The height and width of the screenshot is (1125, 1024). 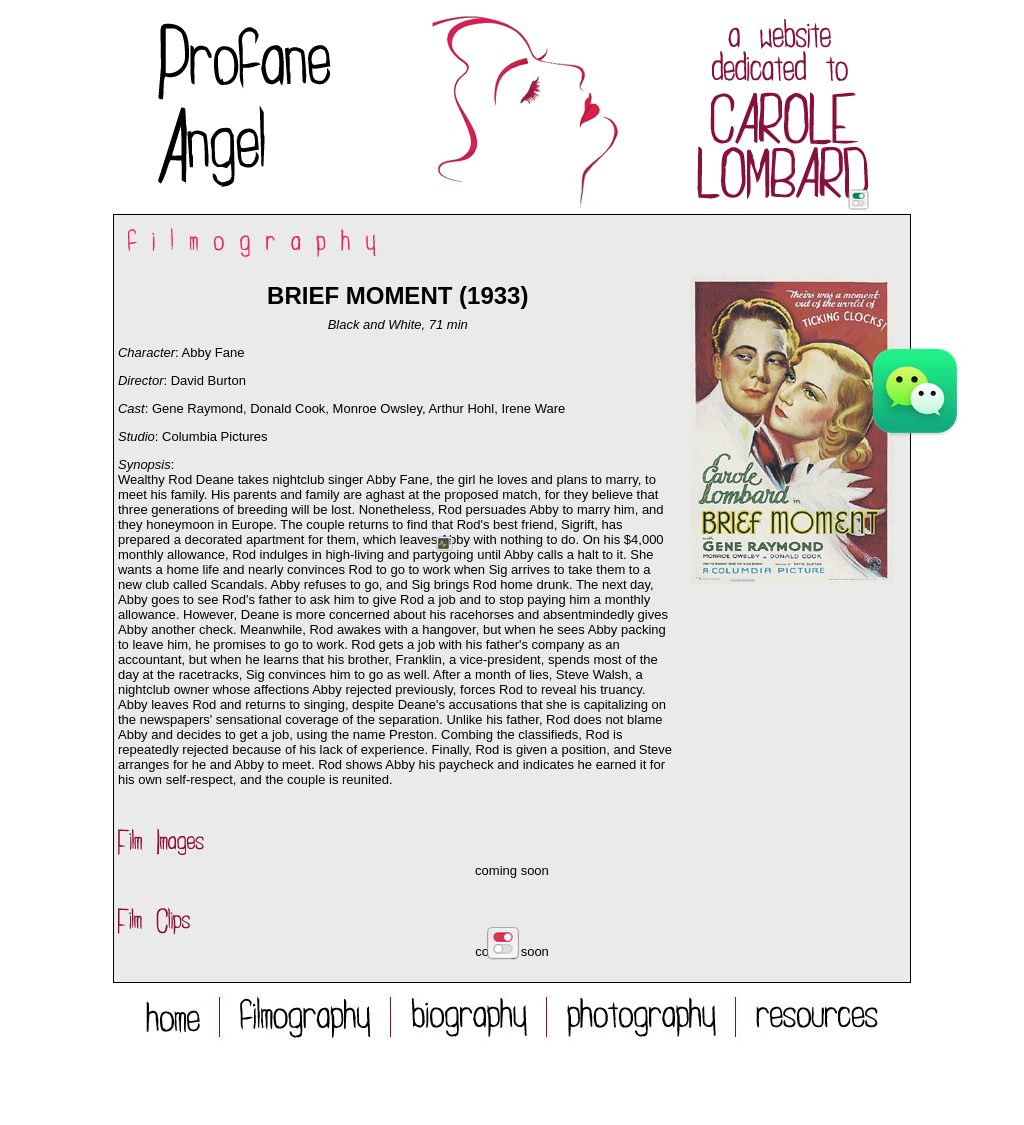 I want to click on open system monitor to view CPU and memory usage, so click(x=444, y=543).